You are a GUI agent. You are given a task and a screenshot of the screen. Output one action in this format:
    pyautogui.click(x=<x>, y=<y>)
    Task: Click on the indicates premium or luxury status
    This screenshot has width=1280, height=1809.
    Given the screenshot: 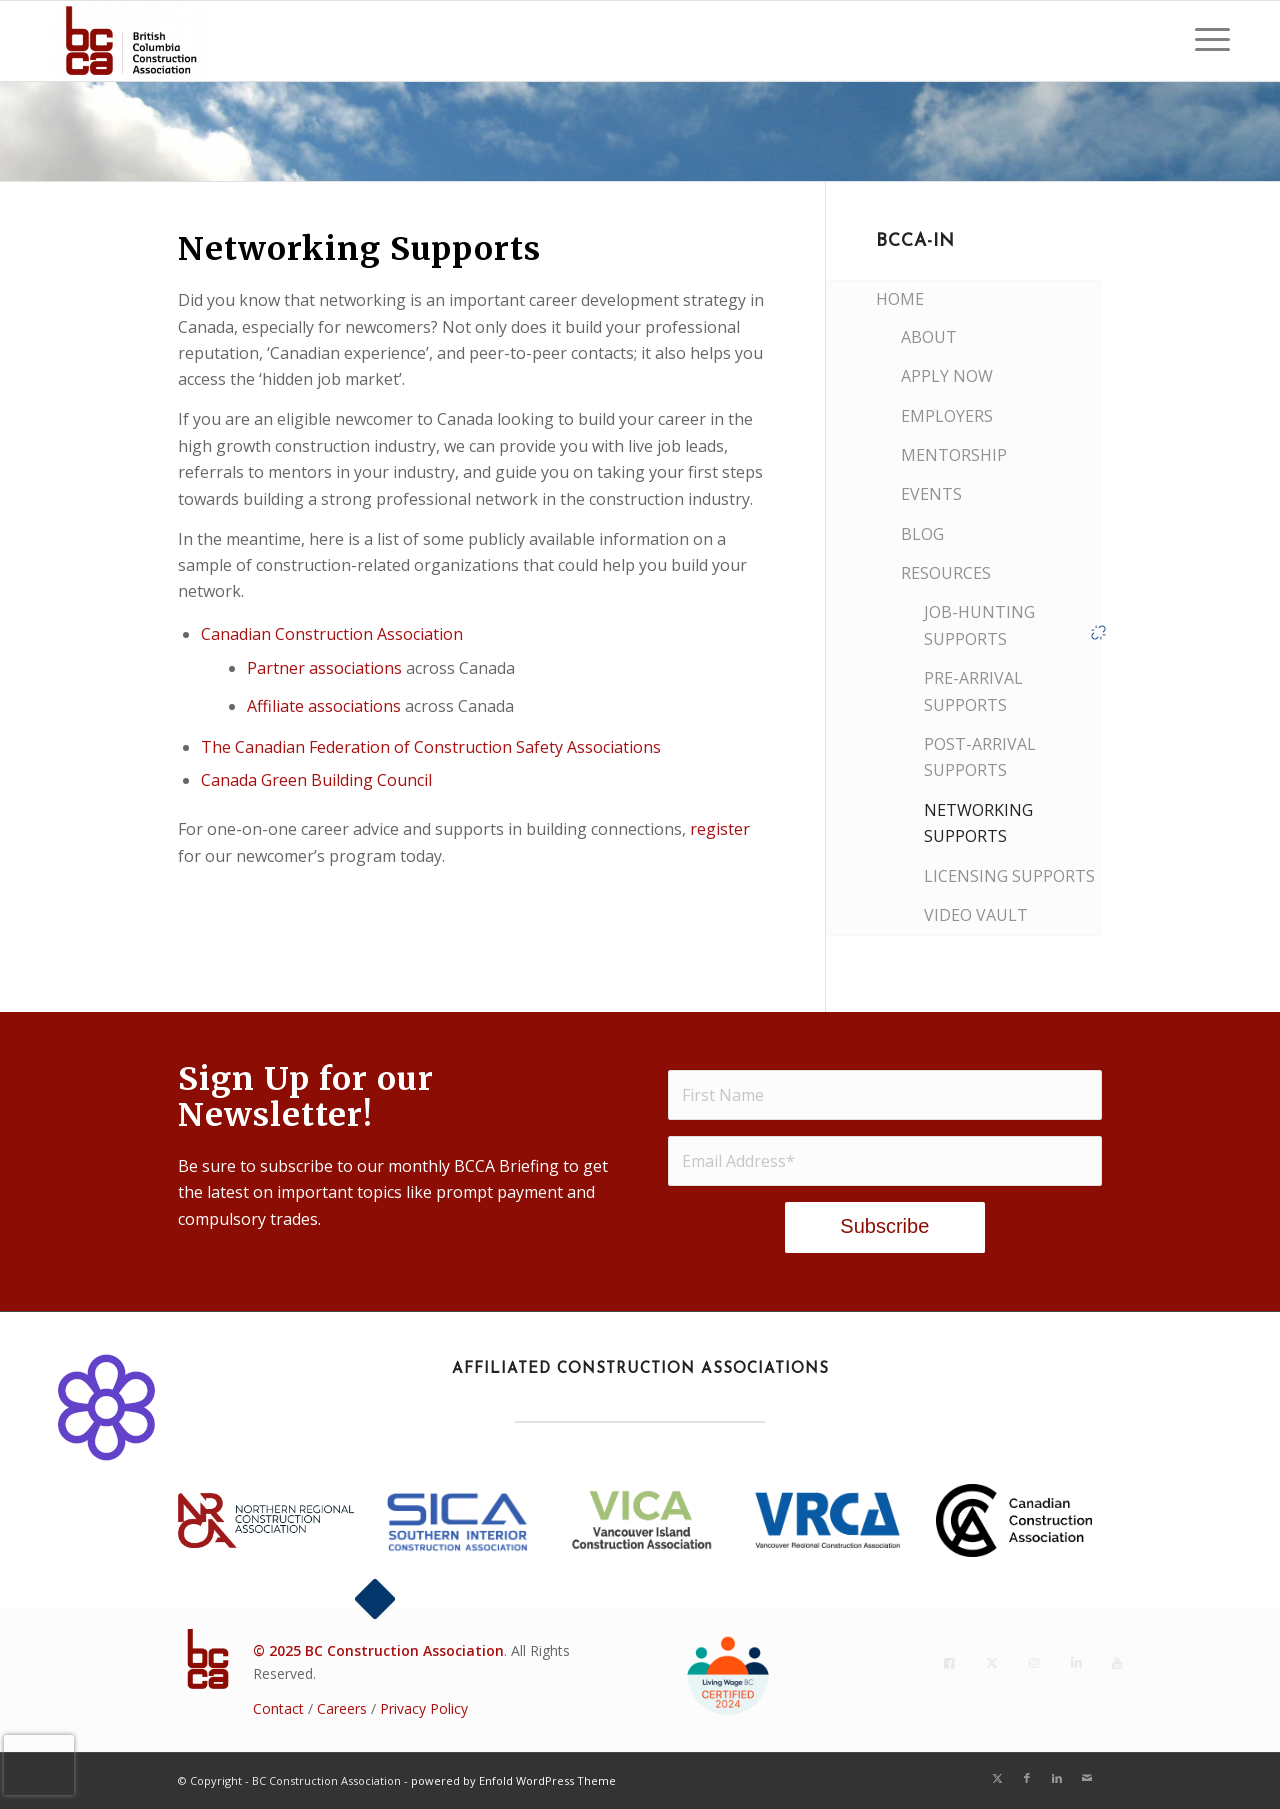 What is the action you would take?
    pyautogui.click(x=375, y=1599)
    